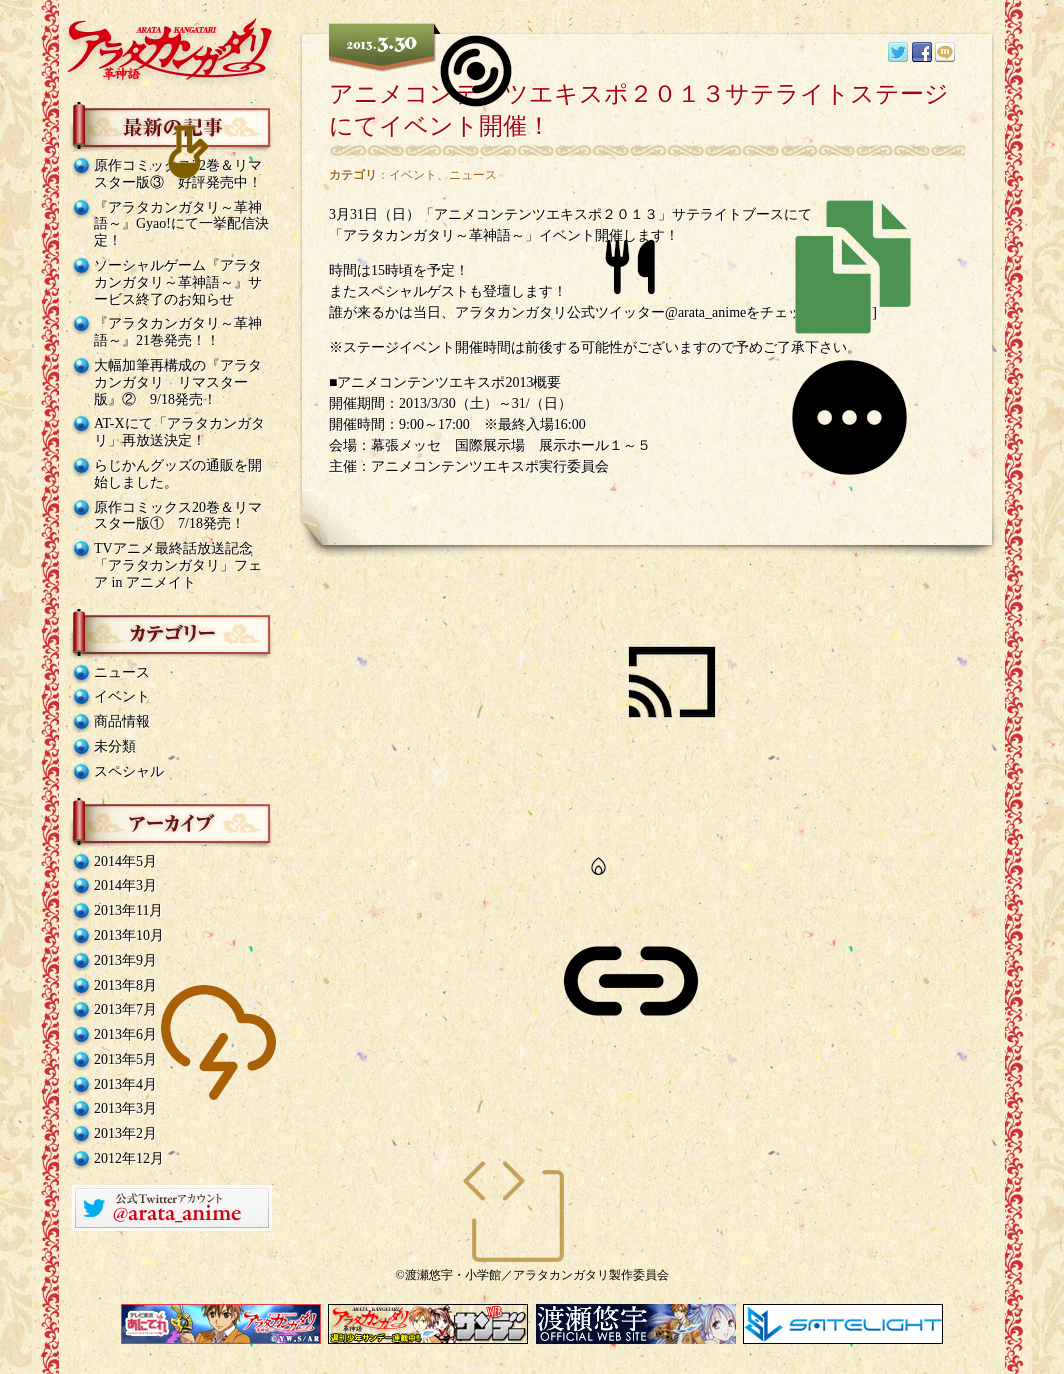 This screenshot has width=1064, height=1374. I want to click on play or browse music library, so click(476, 71).